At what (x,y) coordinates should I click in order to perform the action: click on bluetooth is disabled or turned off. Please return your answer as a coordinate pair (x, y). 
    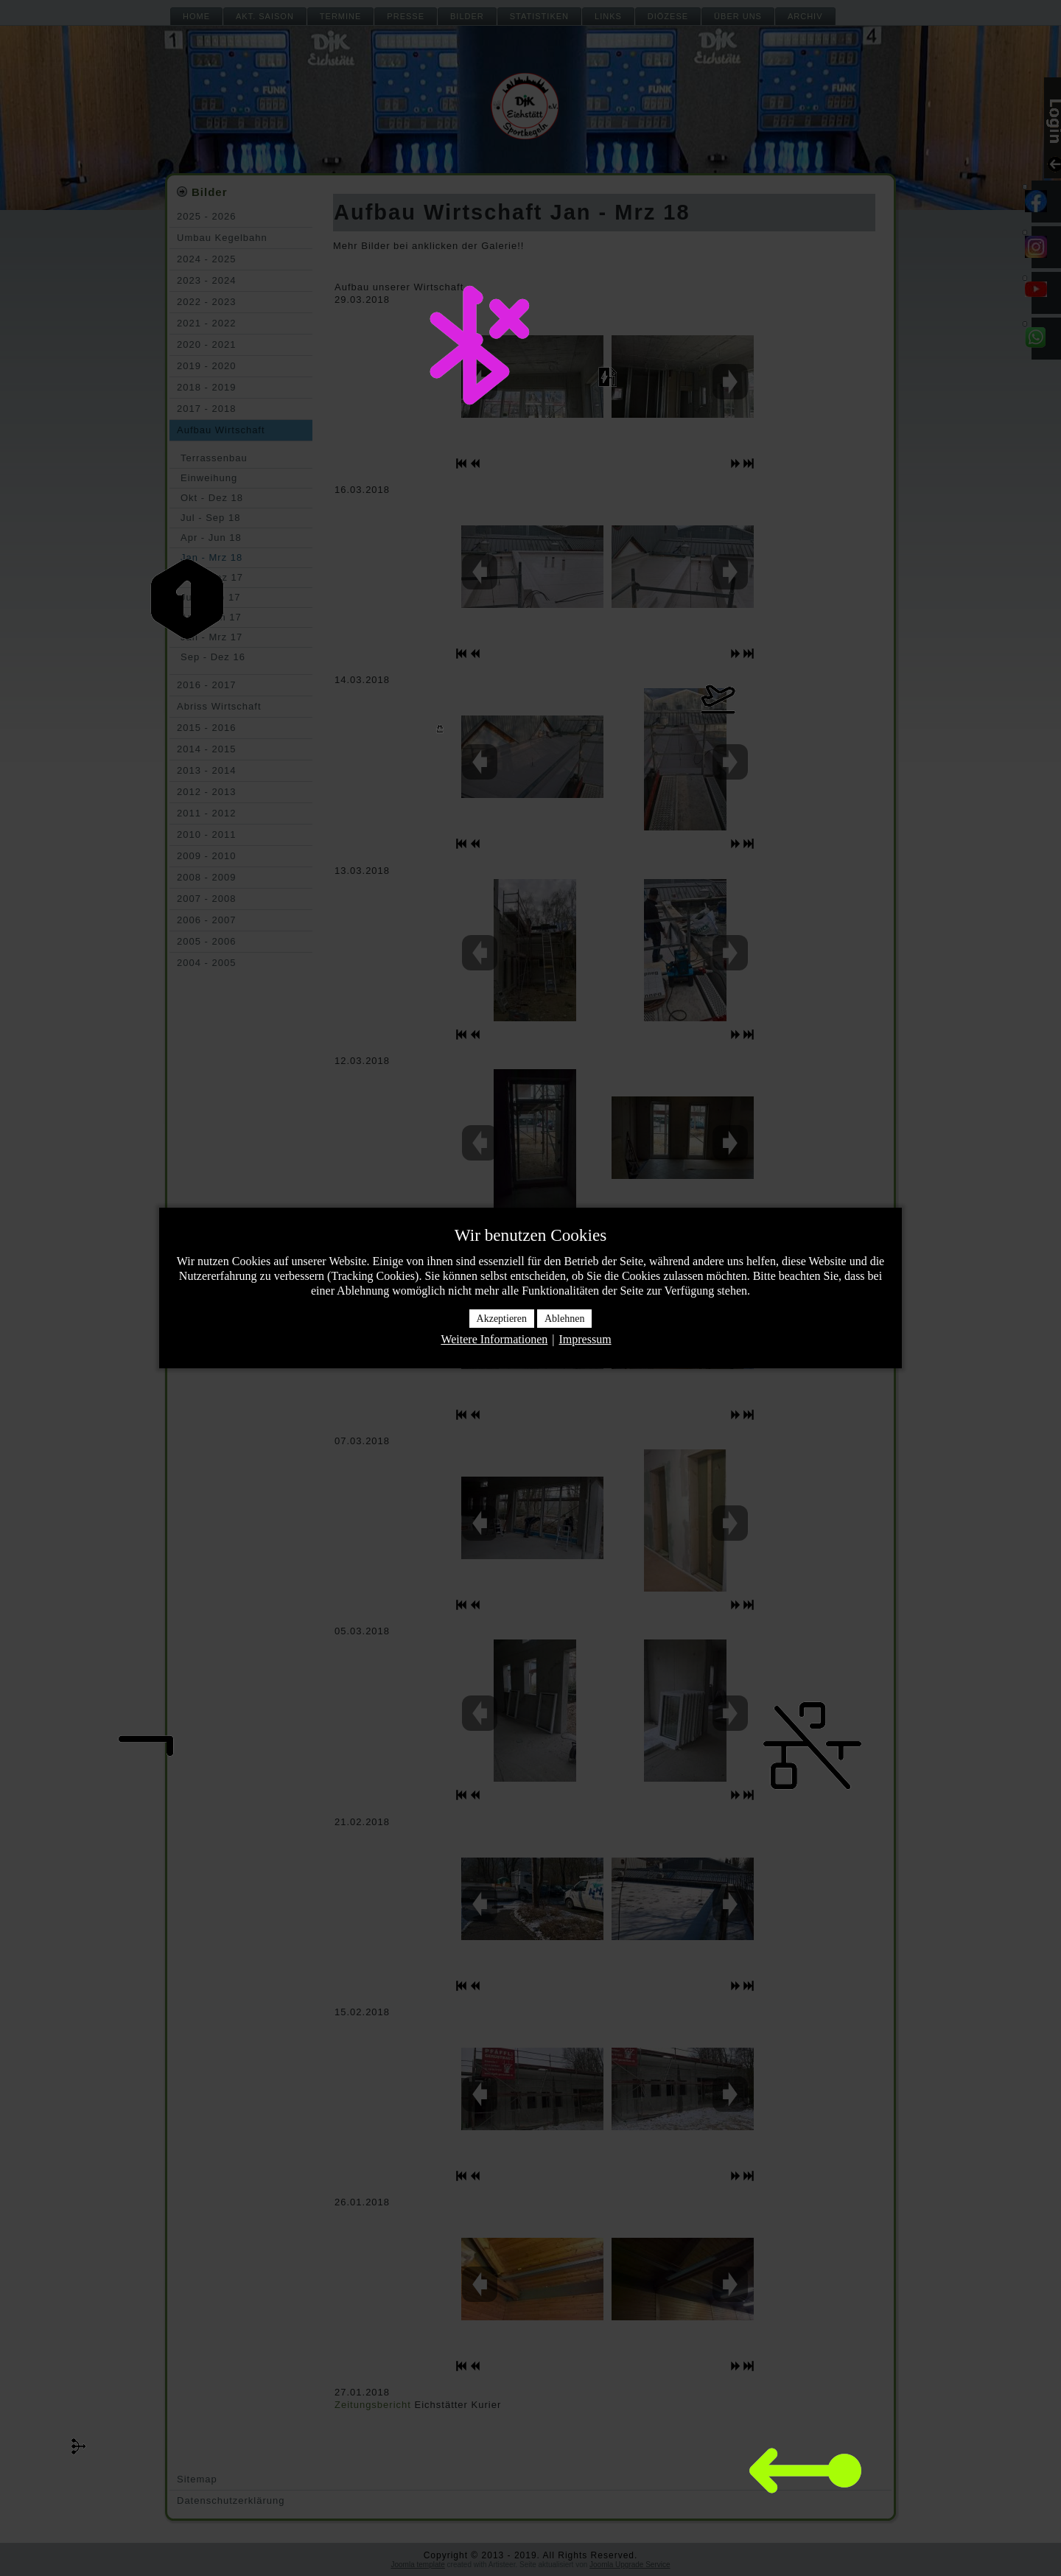
    Looking at the image, I should click on (469, 345).